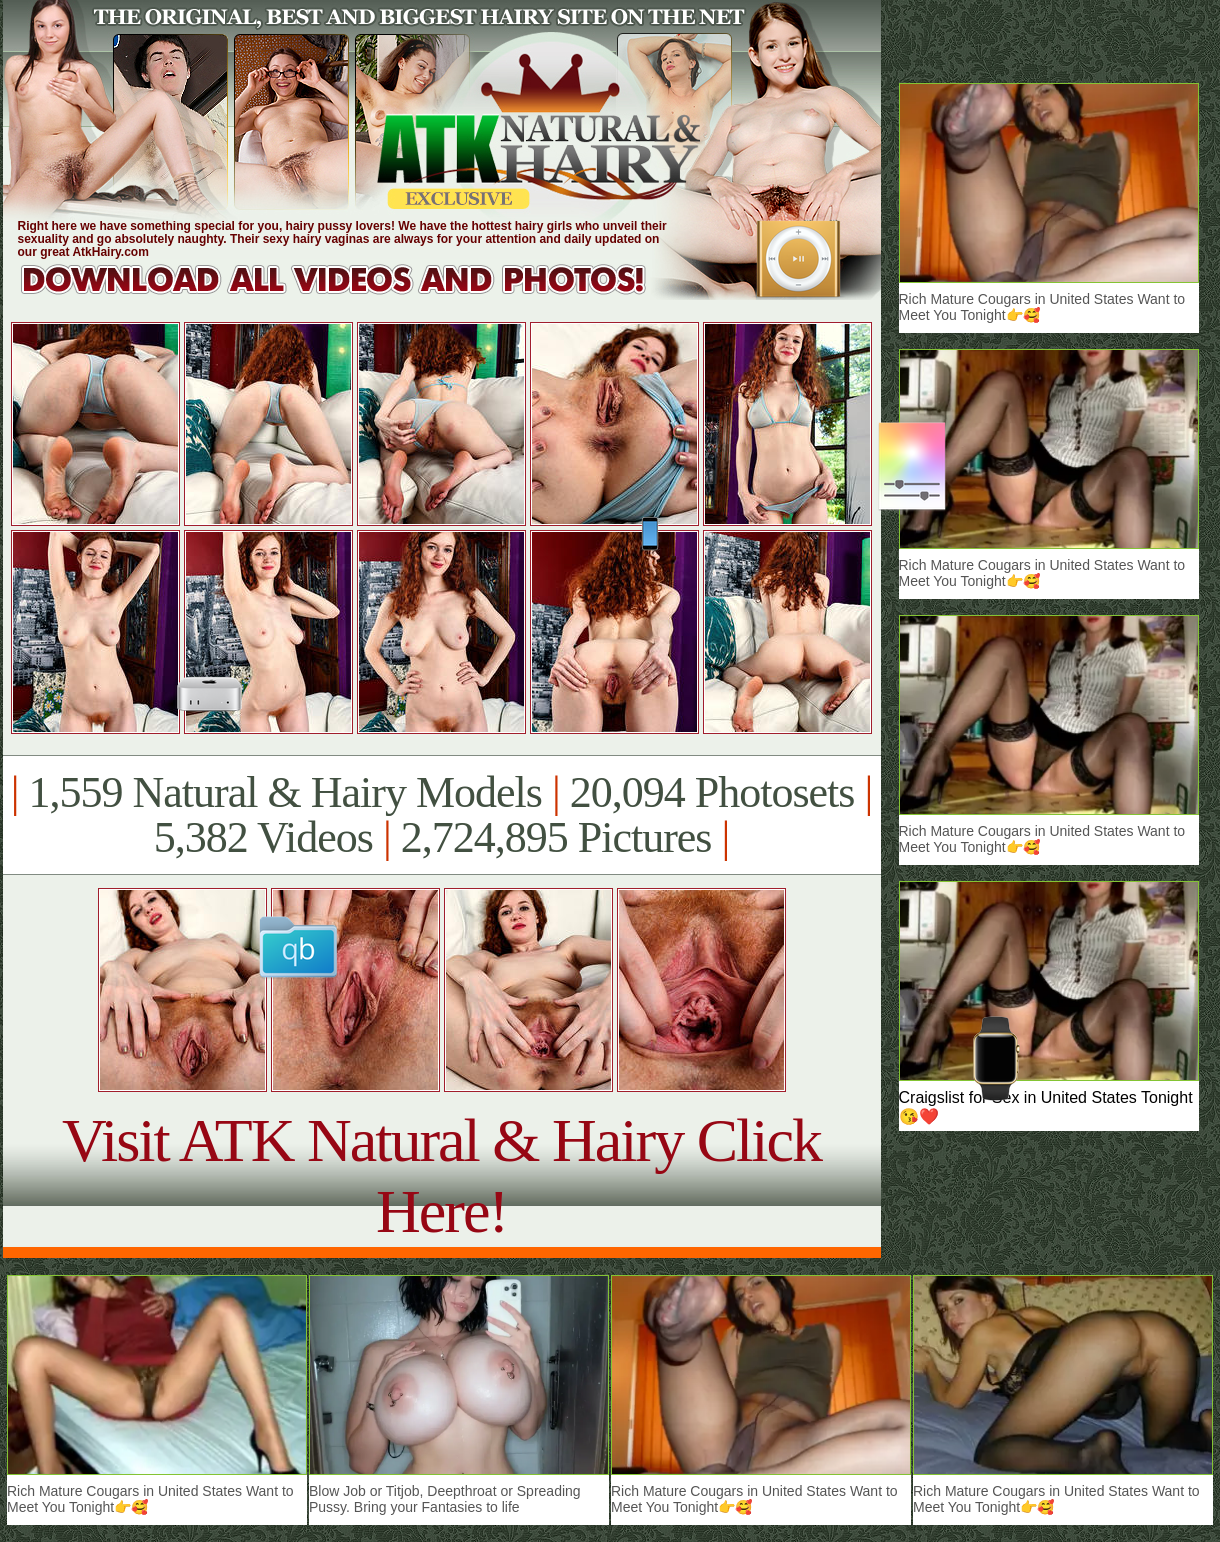 The width and height of the screenshot is (1220, 1542). Describe the element at coordinates (912, 466) in the screenshot. I see `adjust color preset or gradient settings` at that location.